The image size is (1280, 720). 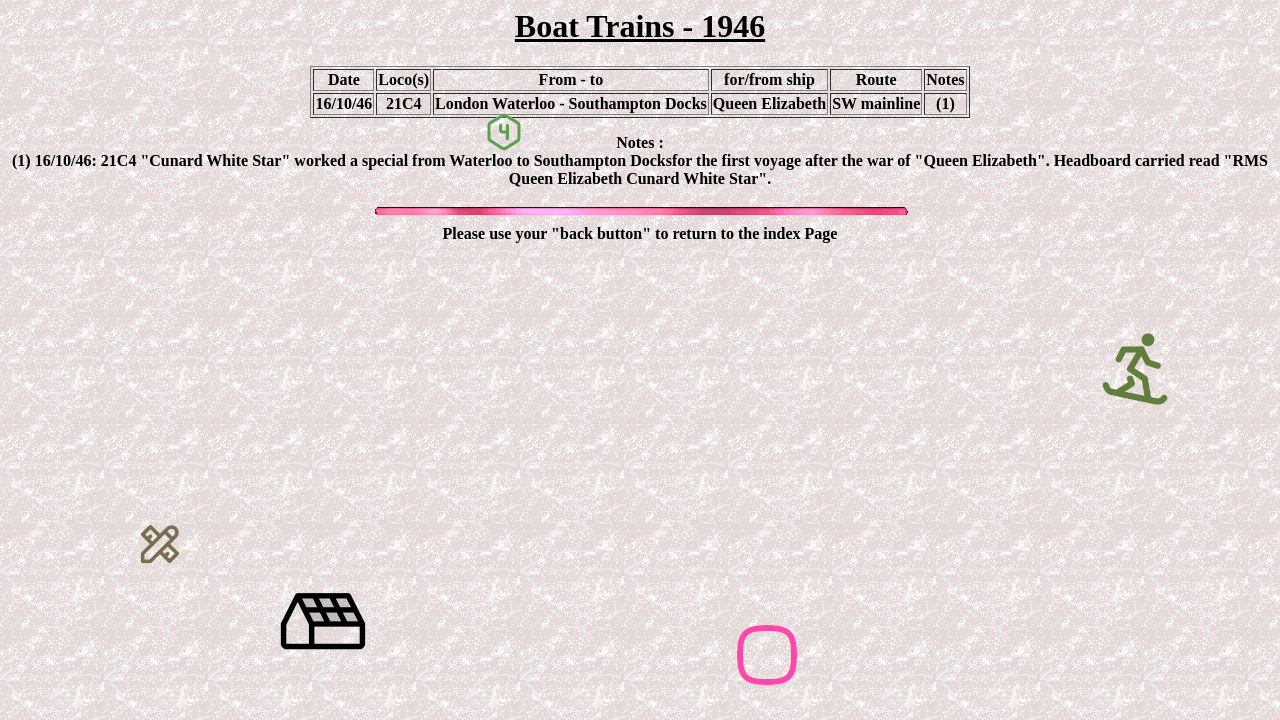 What do you see at coordinates (767, 655) in the screenshot?
I see `a default placeholder or empty state container` at bounding box center [767, 655].